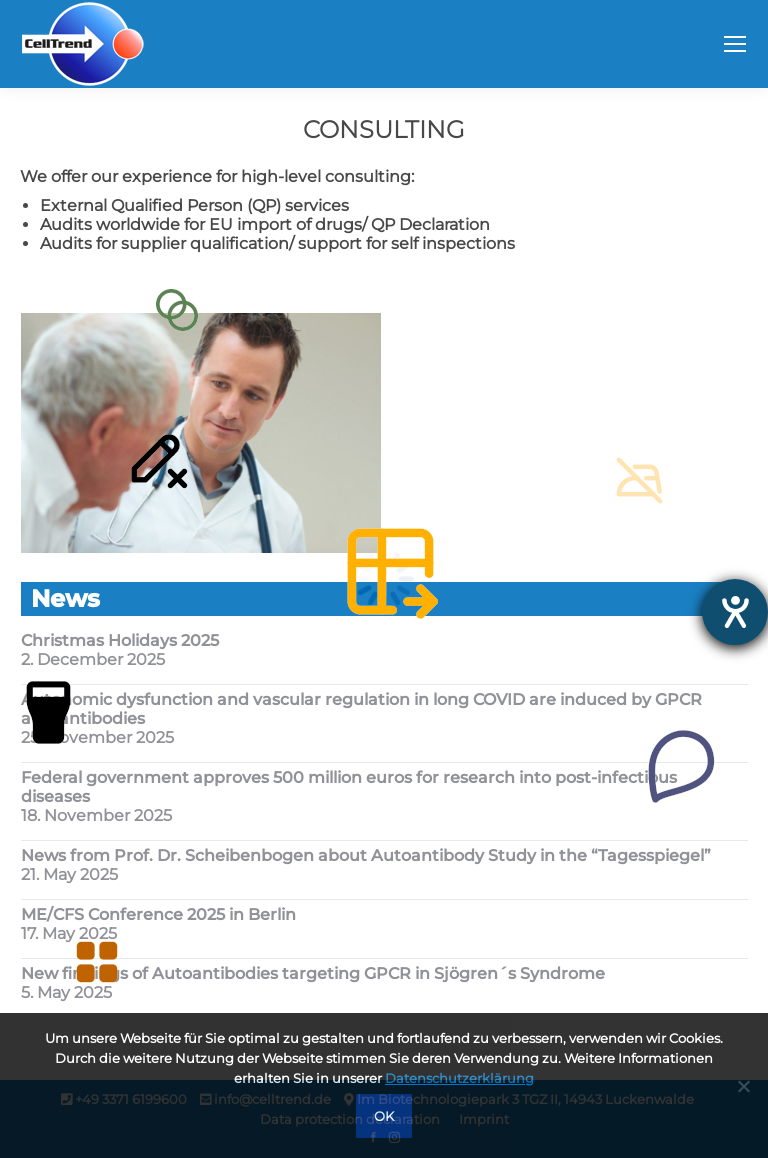 This screenshot has width=768, height=1158. I want to click on open the Storytel audiobook app, so click(681, 766).